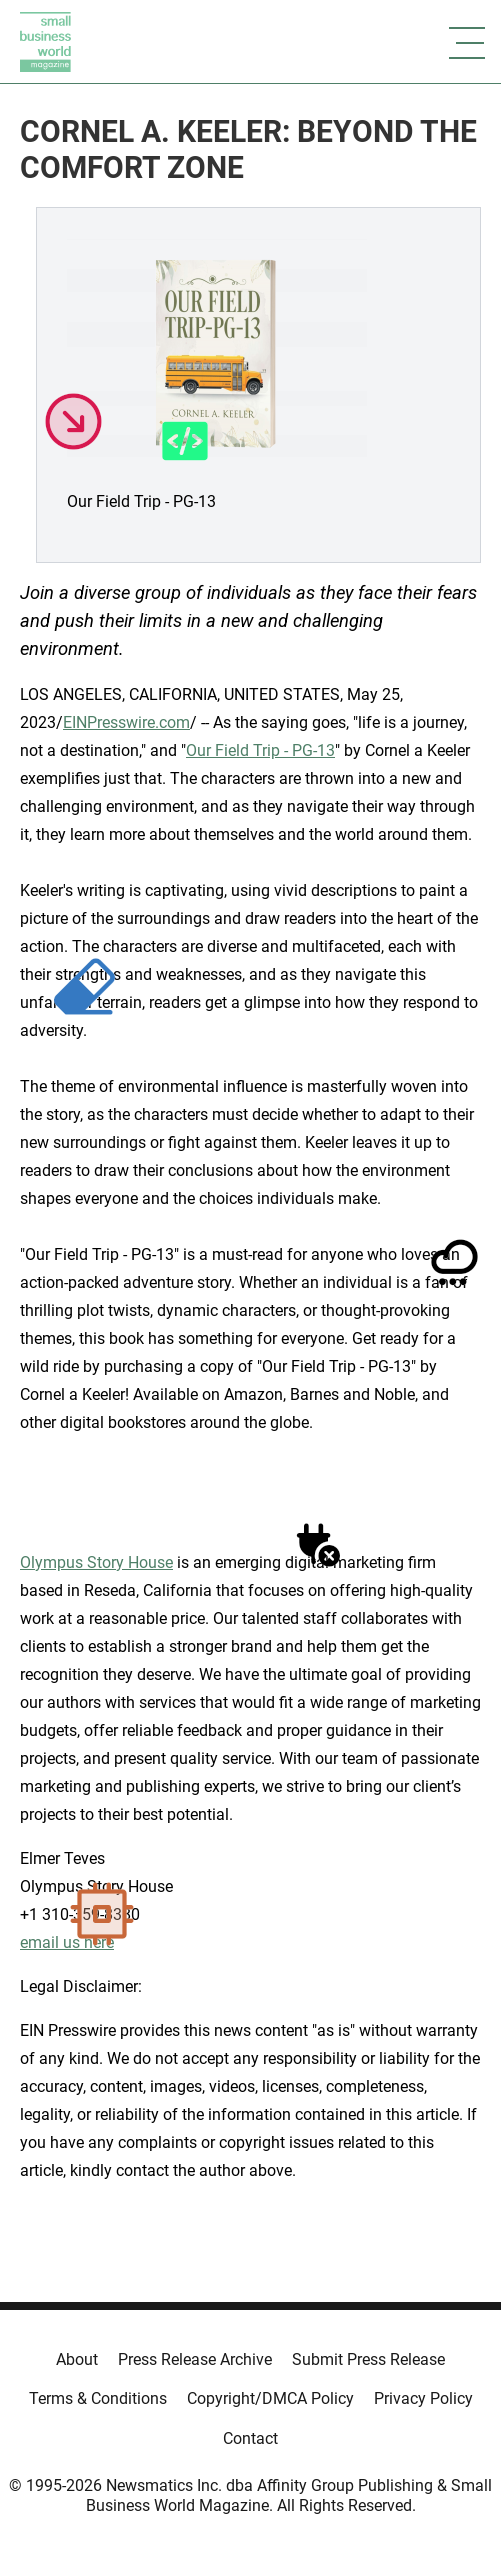  Describe the element at coordinates (185, 441) in the screenshot. I see `view or edit source code` at that location.